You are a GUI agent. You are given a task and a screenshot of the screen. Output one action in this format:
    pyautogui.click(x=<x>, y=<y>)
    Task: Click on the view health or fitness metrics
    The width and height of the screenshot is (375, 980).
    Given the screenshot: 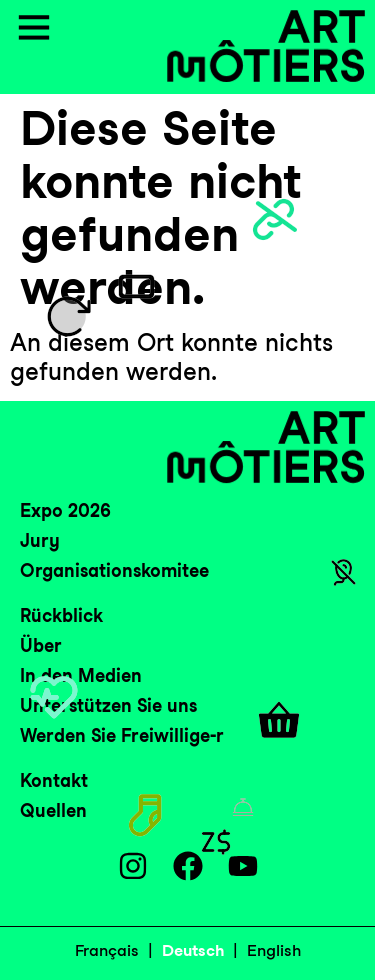 What is the action you would take?
    pyautogui.click(x=54, y=695)
    